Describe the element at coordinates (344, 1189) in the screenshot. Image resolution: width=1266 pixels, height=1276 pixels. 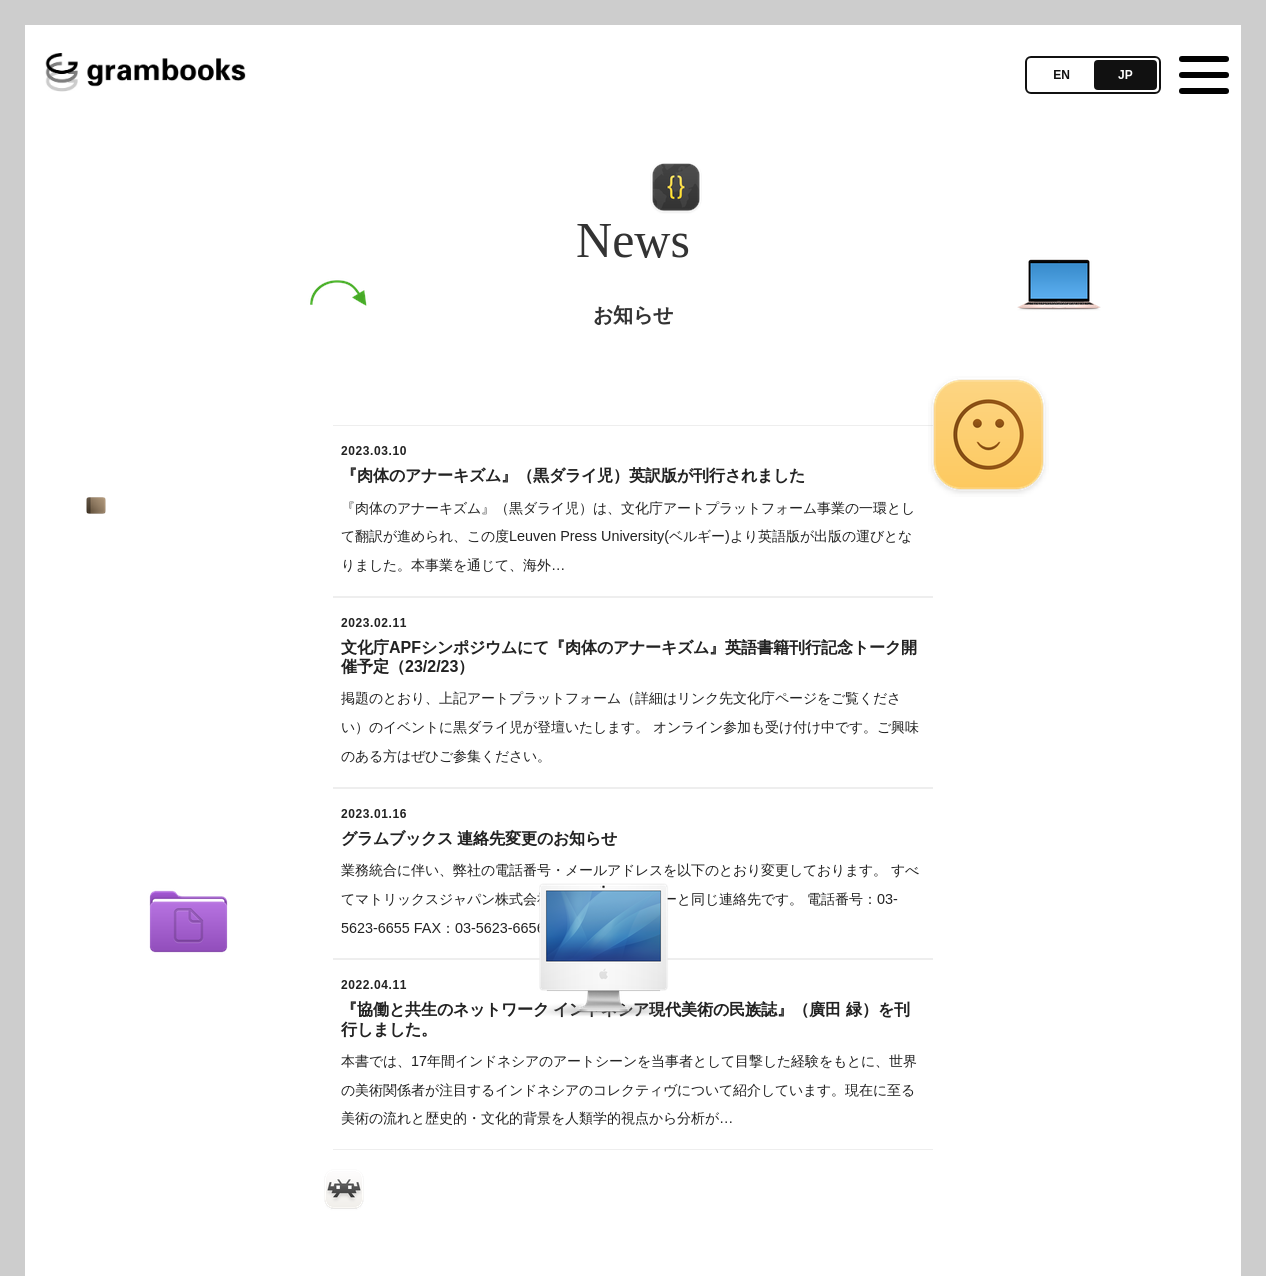
I see `open retroarch emulator app` at that location.